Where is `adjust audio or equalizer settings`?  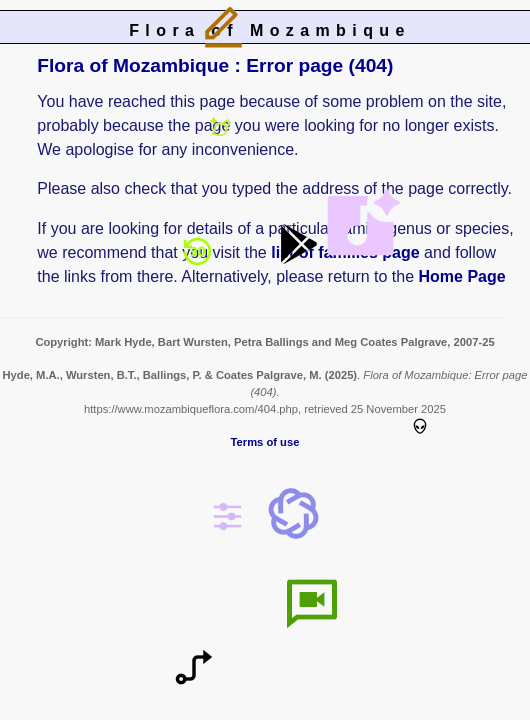
adjust audio or equalizer settings is located at coordinates (227, 516).